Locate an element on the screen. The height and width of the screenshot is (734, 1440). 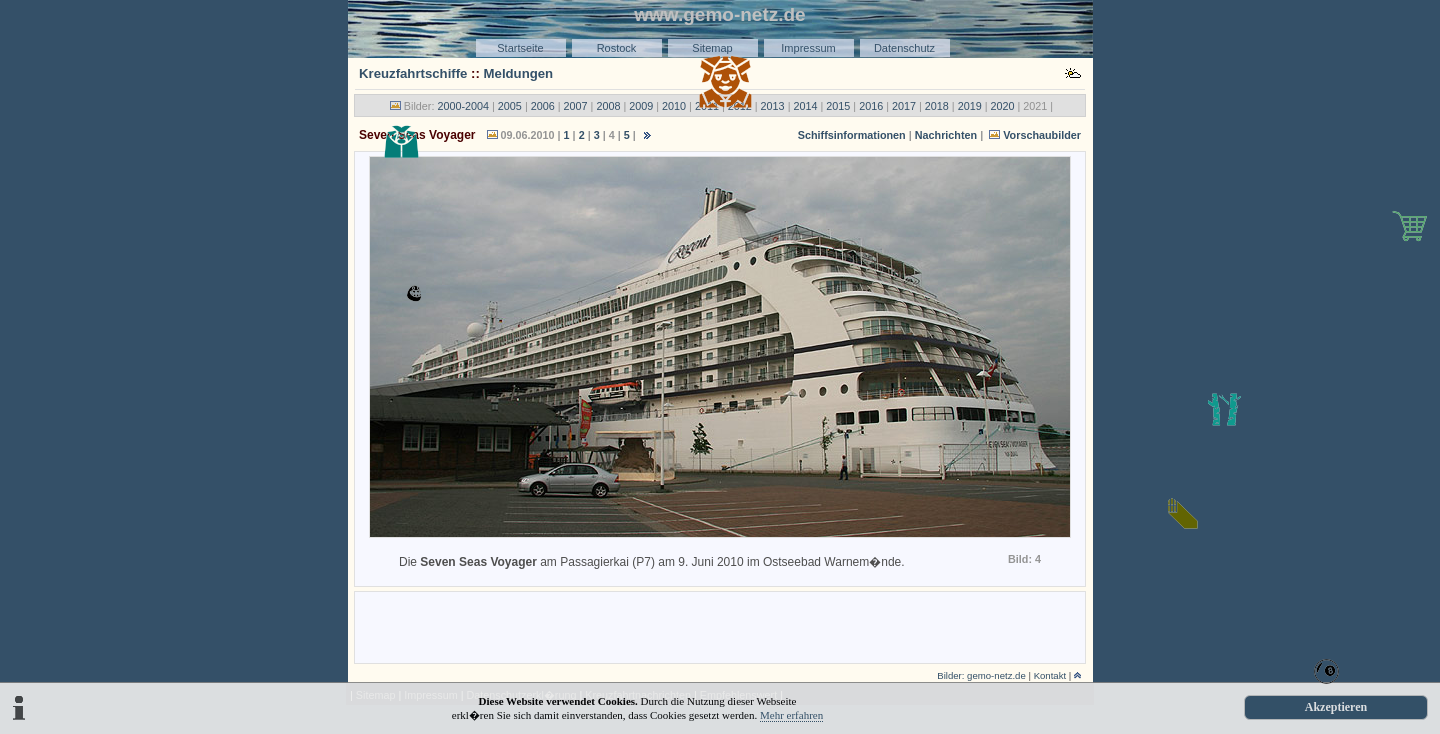
indicates gluttony status effect or debuff is located at coordinates (414, 293).